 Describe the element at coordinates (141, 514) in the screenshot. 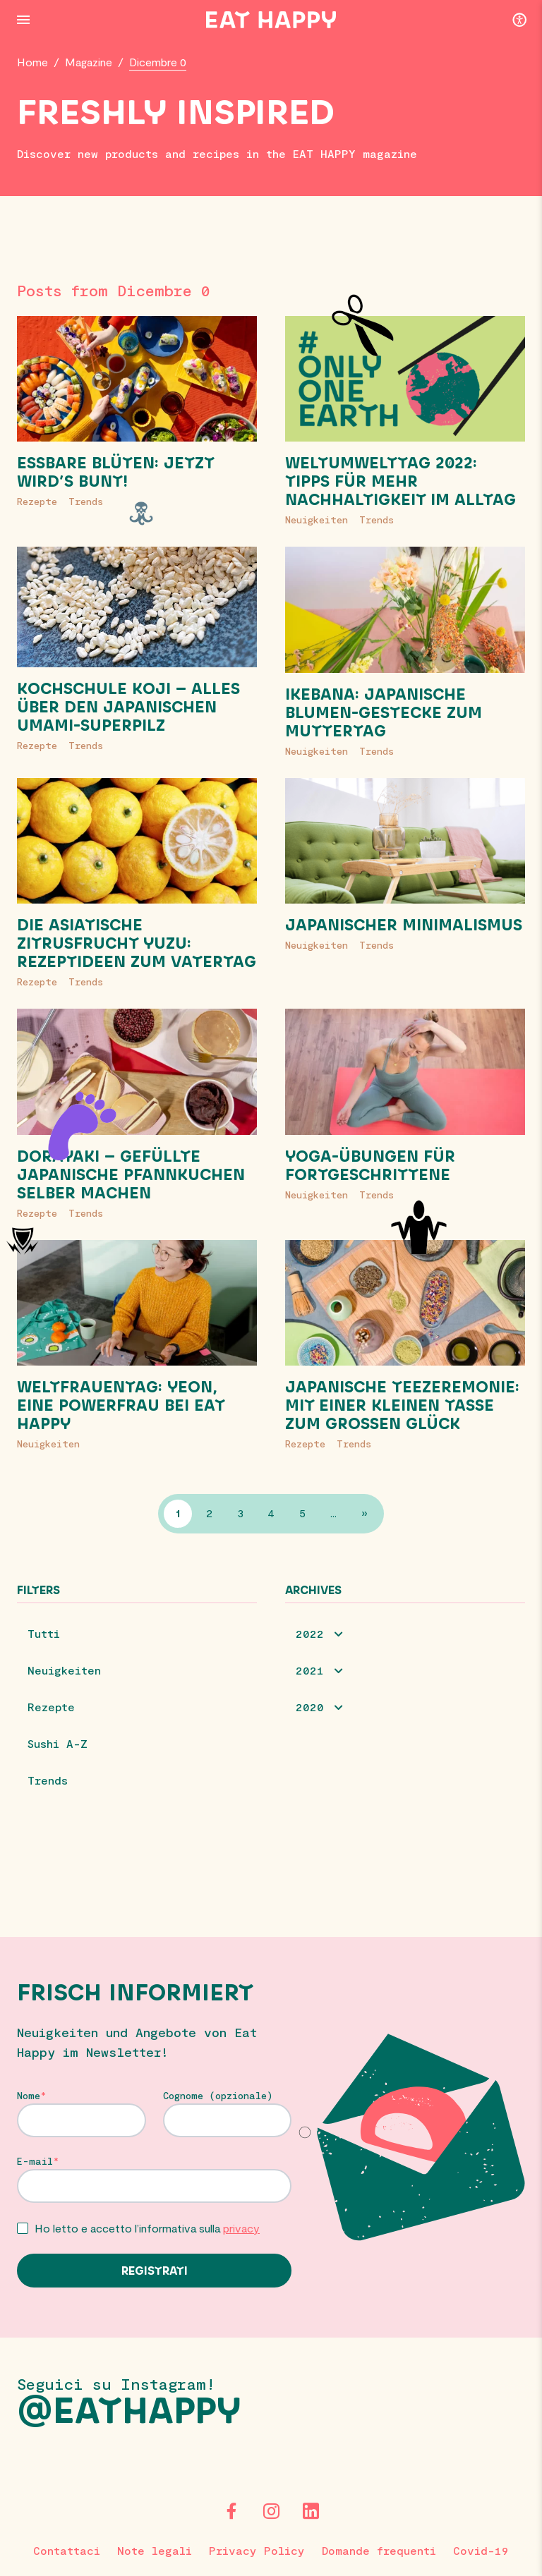

I see `select cthulhu or eldritch horror faction` at that location.